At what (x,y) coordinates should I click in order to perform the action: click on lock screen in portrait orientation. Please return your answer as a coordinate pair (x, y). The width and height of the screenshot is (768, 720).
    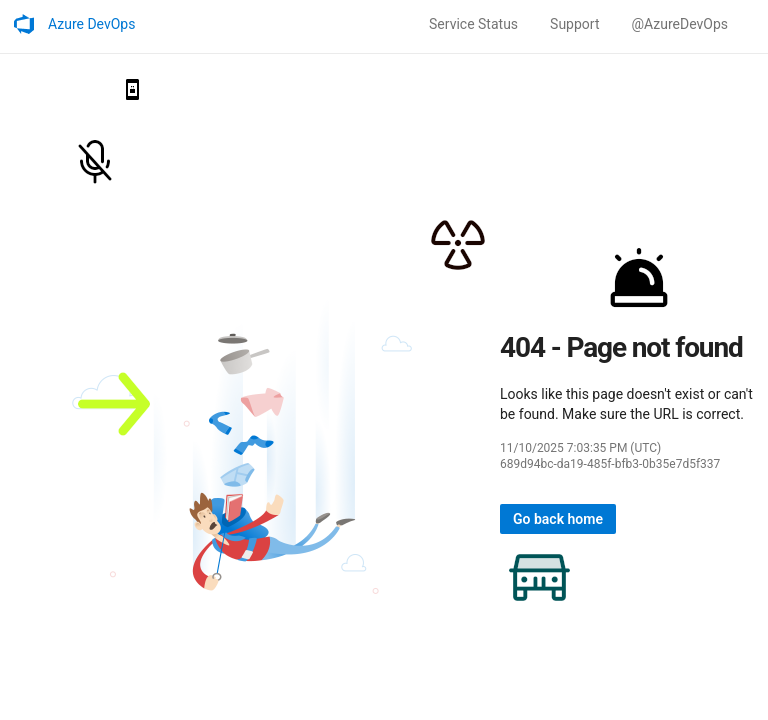
    Looking at the image, I should click on (132, 89).